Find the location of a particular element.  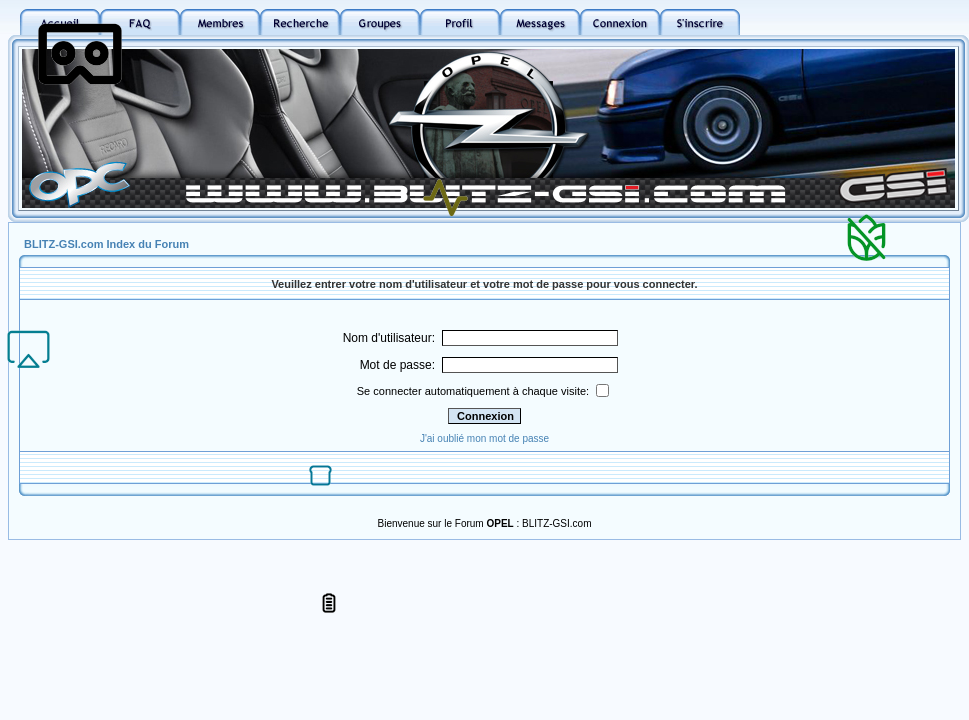

launch google cardboard VR experience is located at coordinates (80, 54).